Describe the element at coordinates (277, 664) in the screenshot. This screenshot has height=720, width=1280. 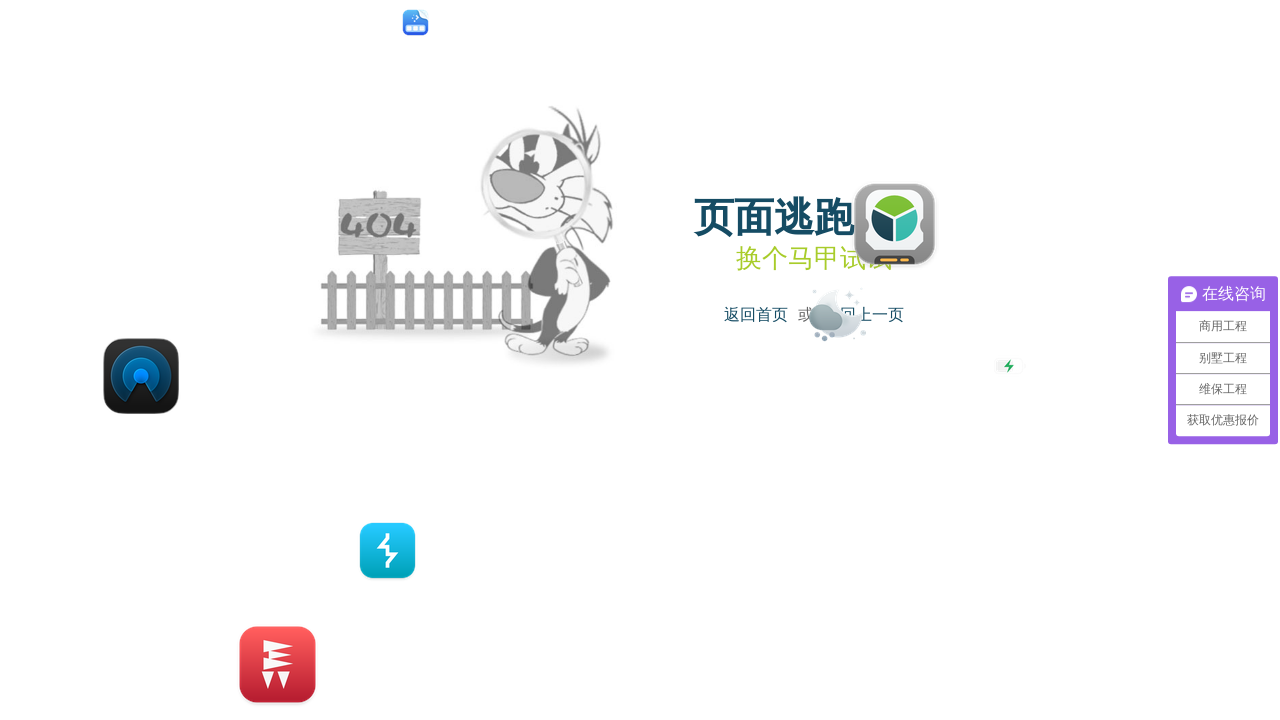
I see `open persepolis download manager` at that location.